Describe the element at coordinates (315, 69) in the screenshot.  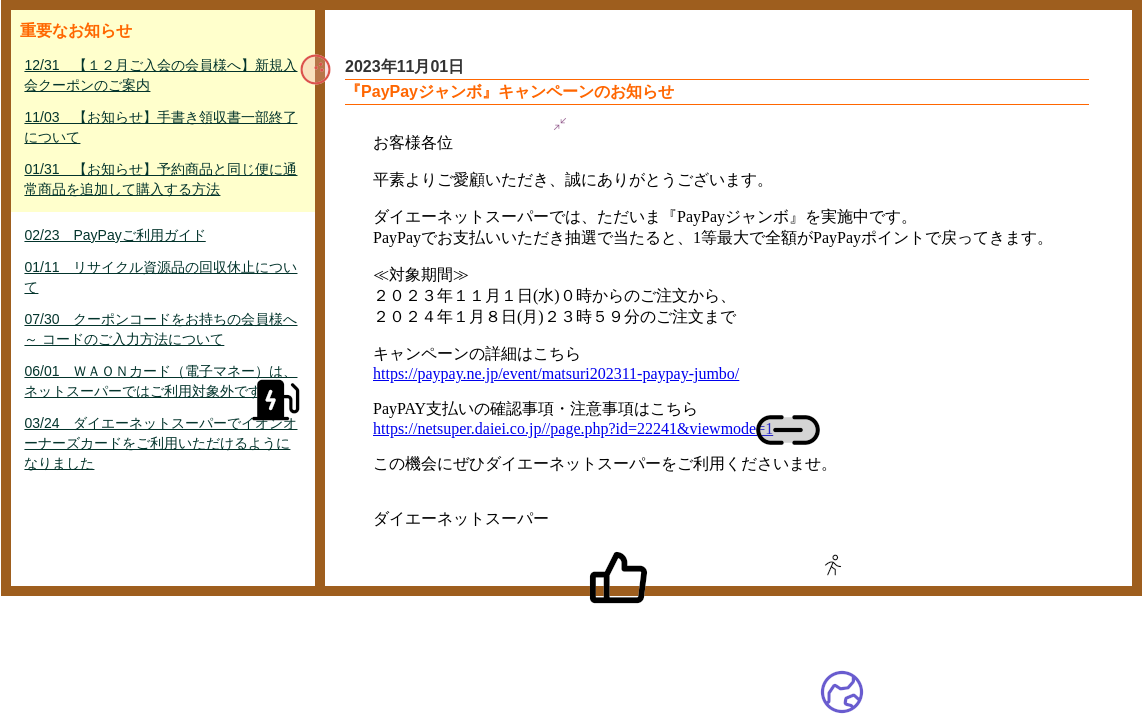
I see `access bowling or sports games` at that location.